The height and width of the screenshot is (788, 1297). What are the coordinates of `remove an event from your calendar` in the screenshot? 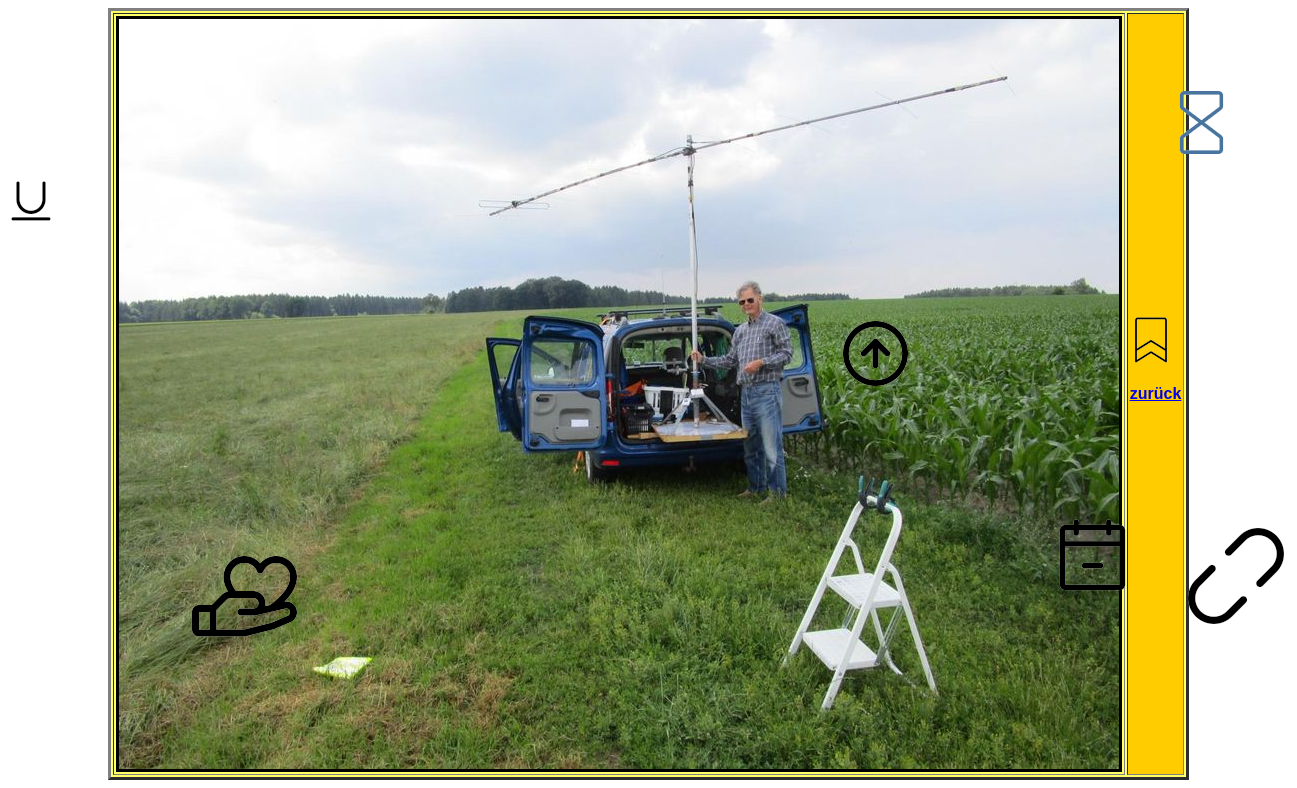 It's located at (1092, 557).